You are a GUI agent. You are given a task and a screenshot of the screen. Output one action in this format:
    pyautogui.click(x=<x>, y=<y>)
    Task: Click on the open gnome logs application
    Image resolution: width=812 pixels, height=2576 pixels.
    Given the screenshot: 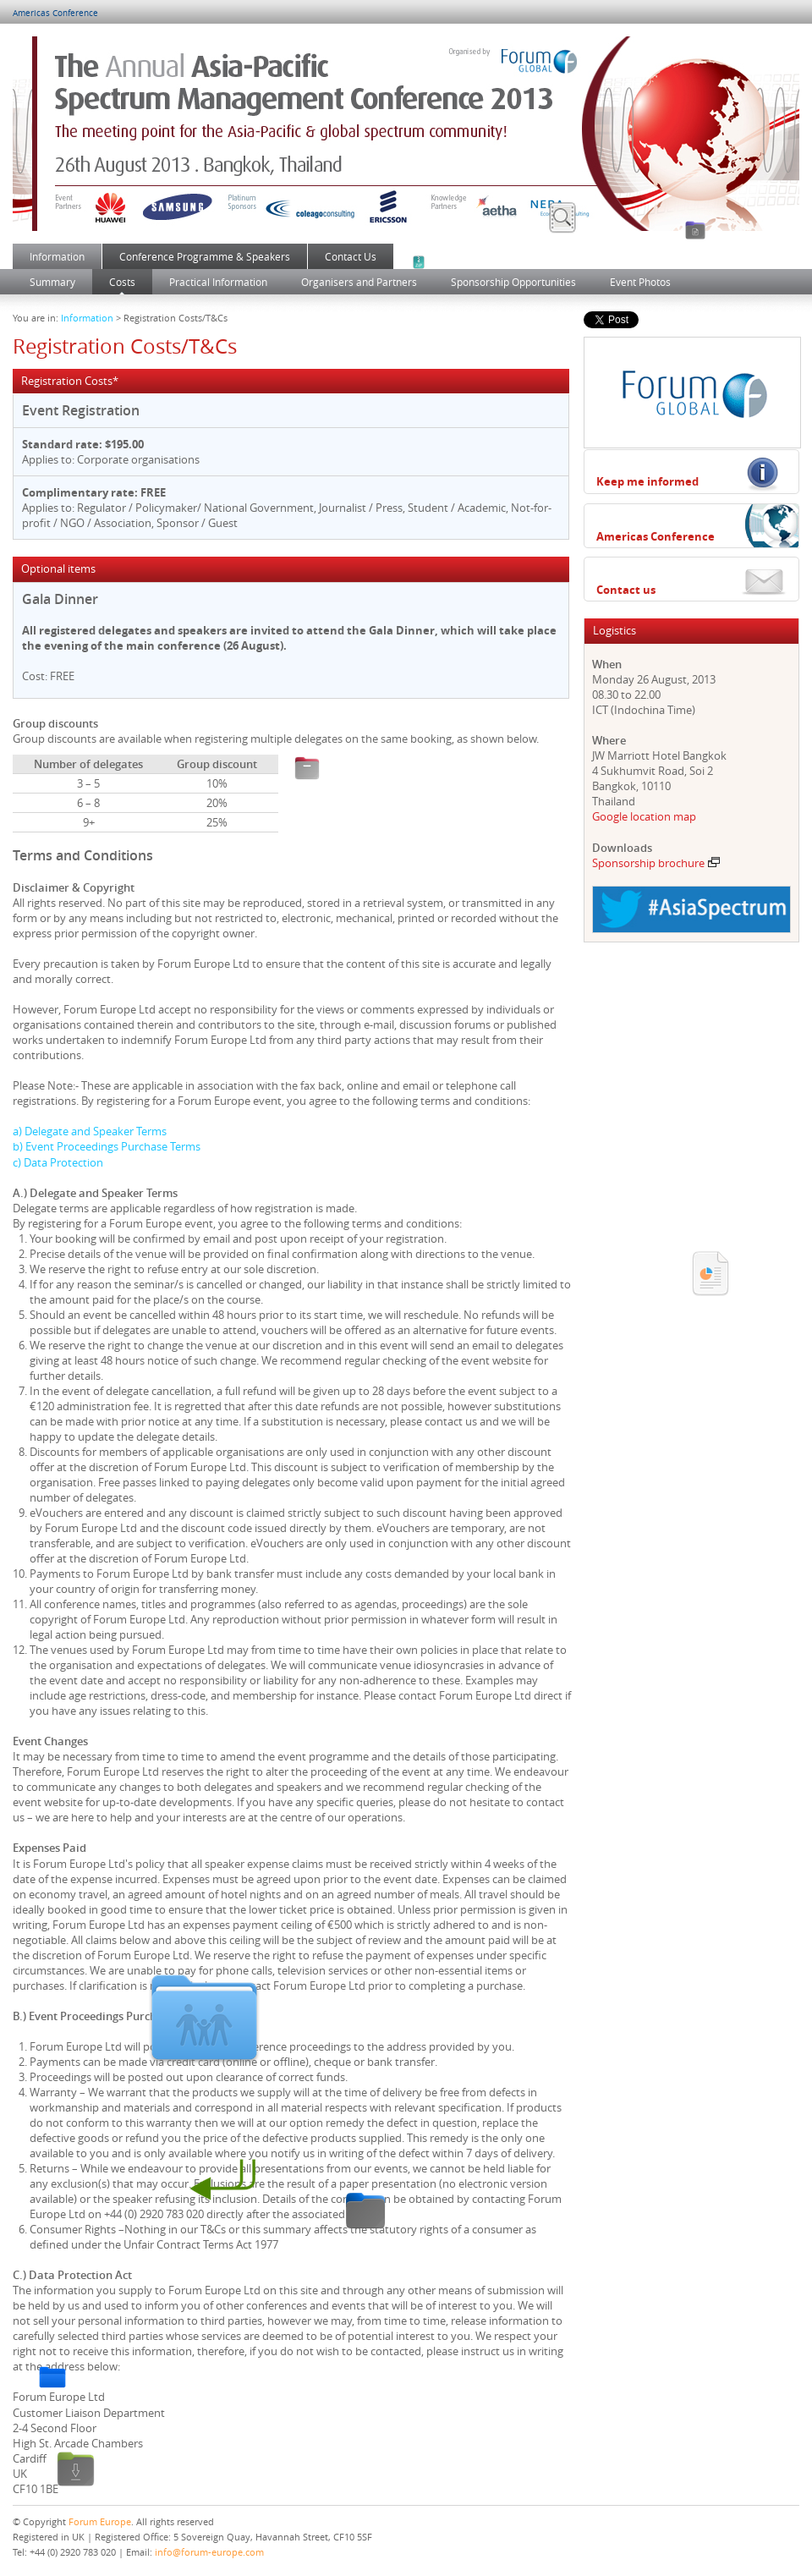 What is the action you would take?
    pyautogui.click(x=562, y=217)
    